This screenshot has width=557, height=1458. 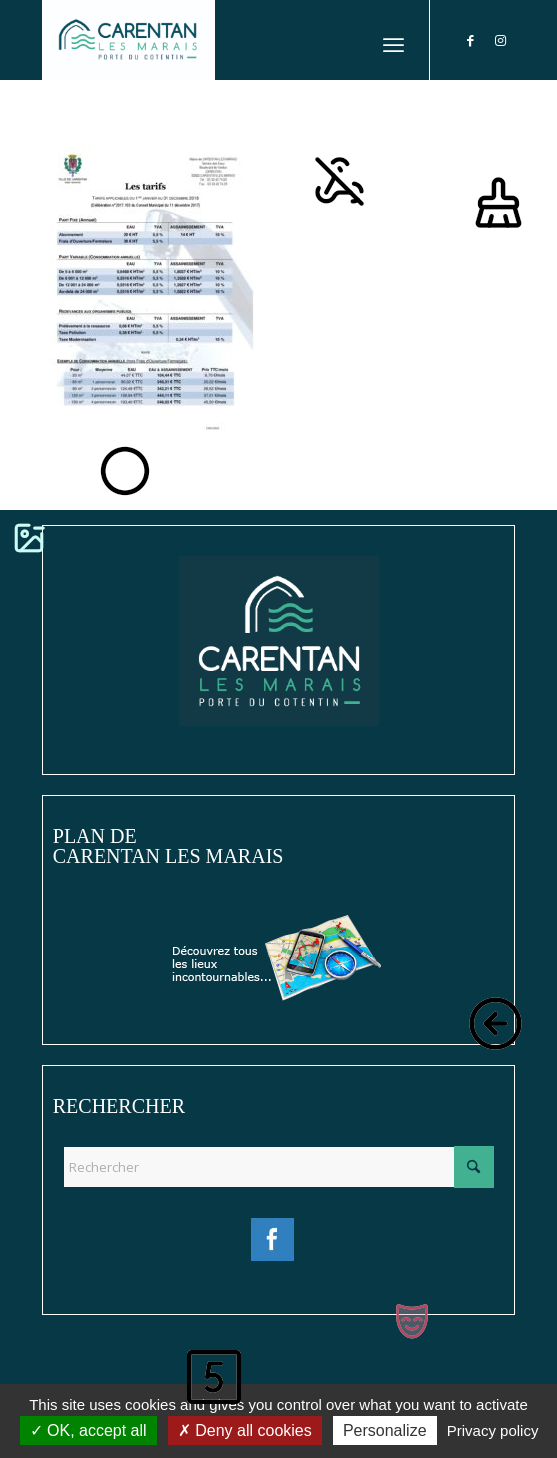 I want to click on remove an image from the collection, so click(x=29, y=538).